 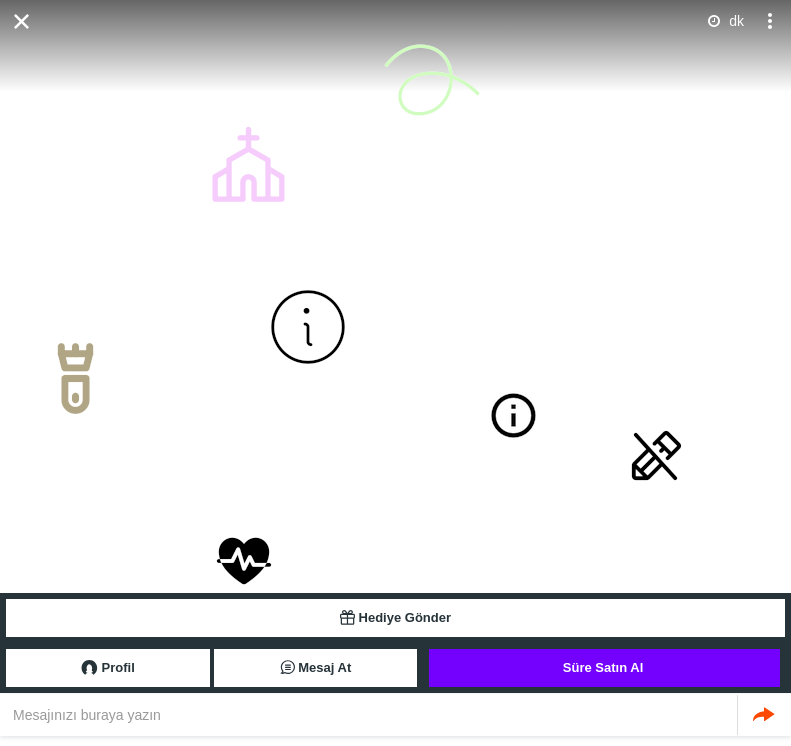 I want to click on freehand drawing or sketch tool, so click(x=427, y=80).